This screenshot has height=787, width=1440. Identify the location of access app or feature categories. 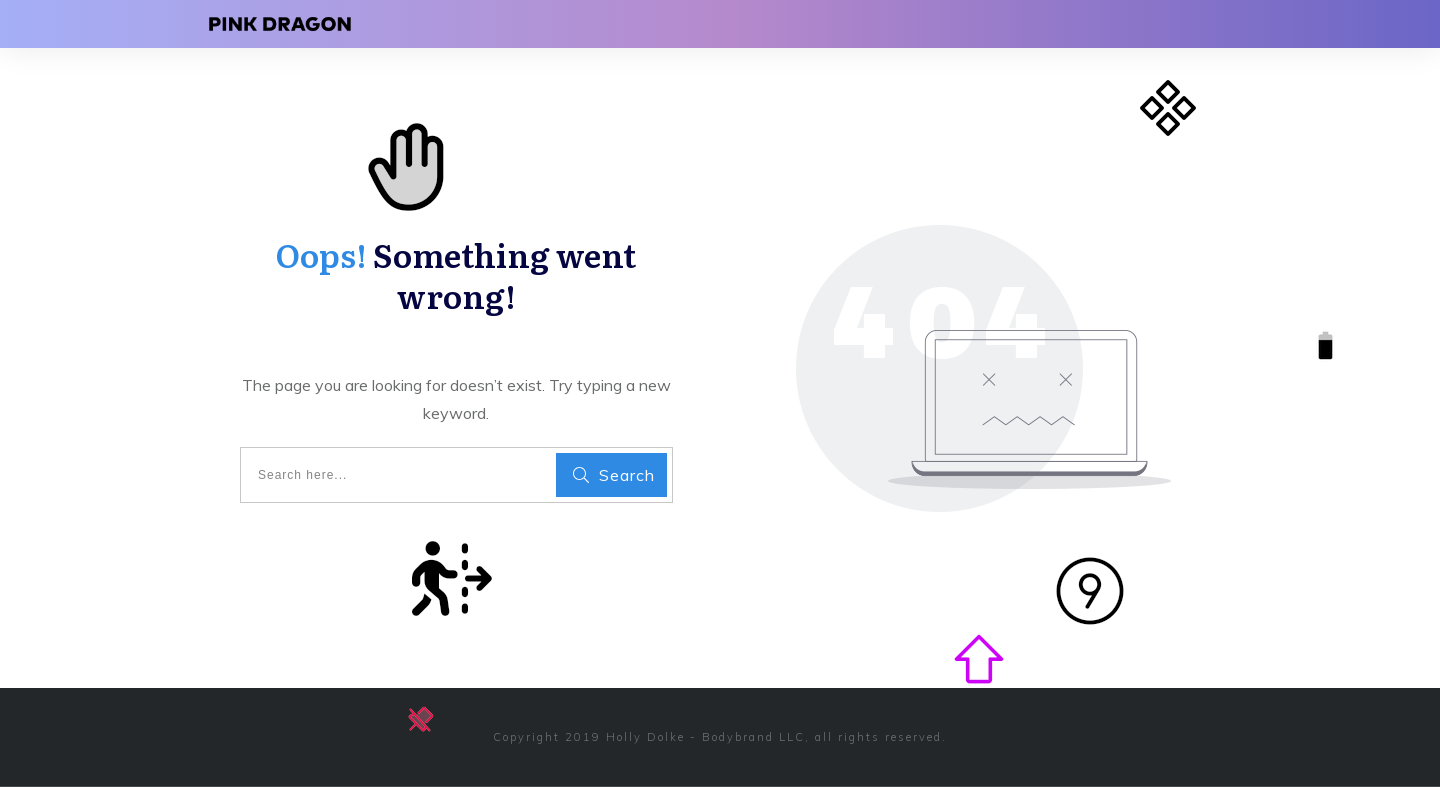
(1168, 108).